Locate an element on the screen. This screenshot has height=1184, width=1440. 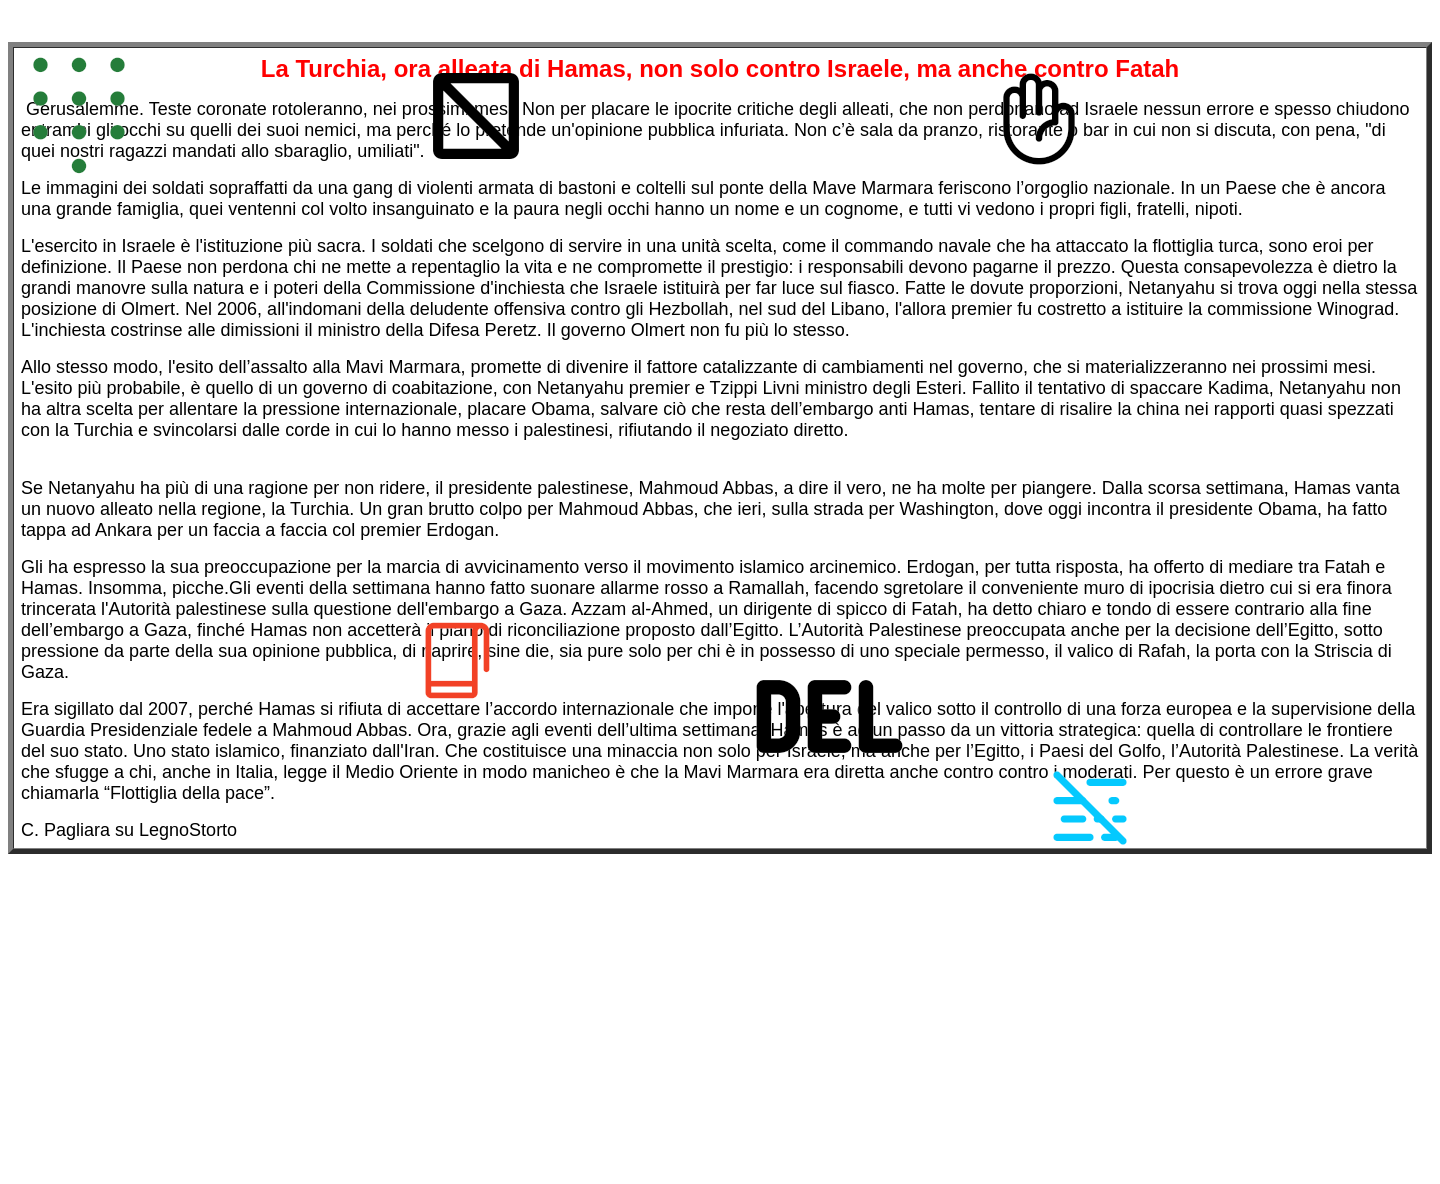
indicates an HTTP DELETE request method is located at coordinates (829, 716).